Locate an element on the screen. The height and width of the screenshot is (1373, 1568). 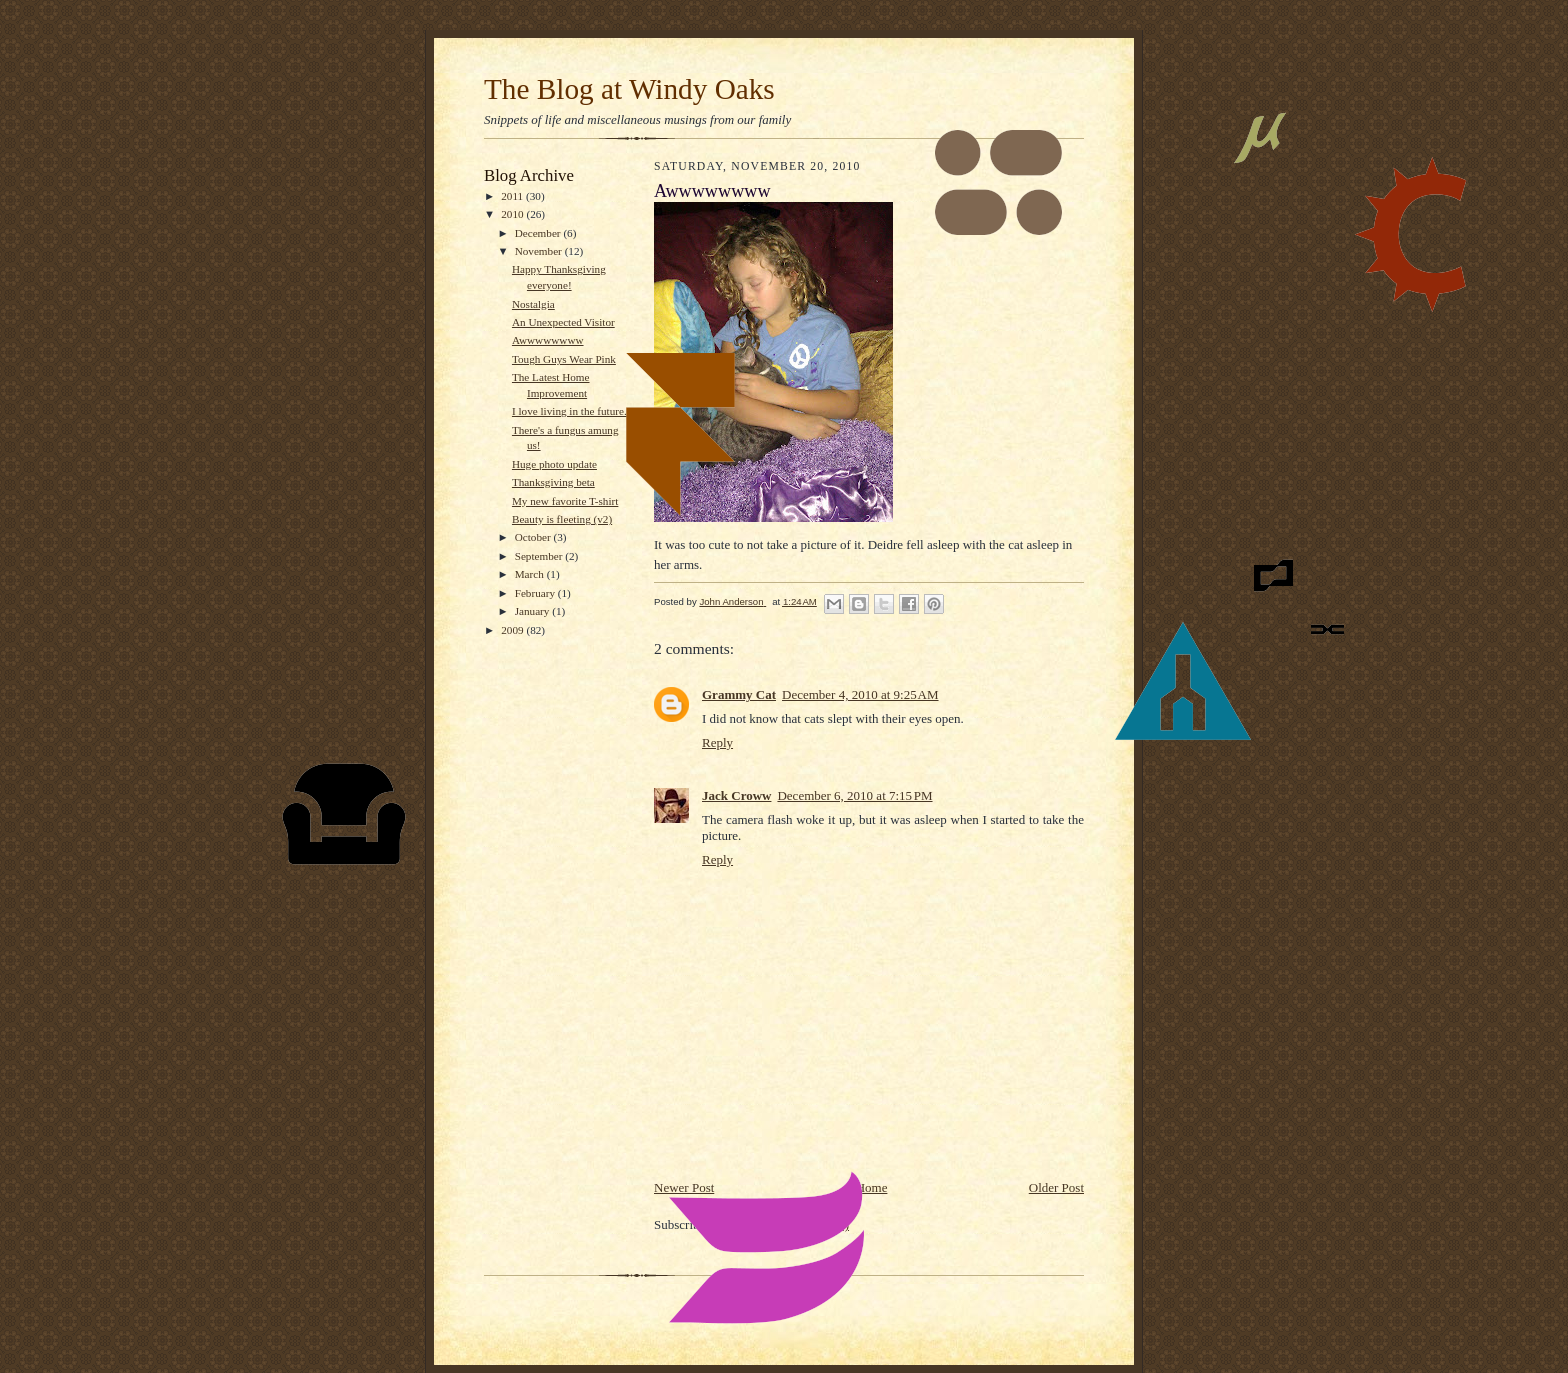
fonoma app or service logo is located at coordinates (998, 182).